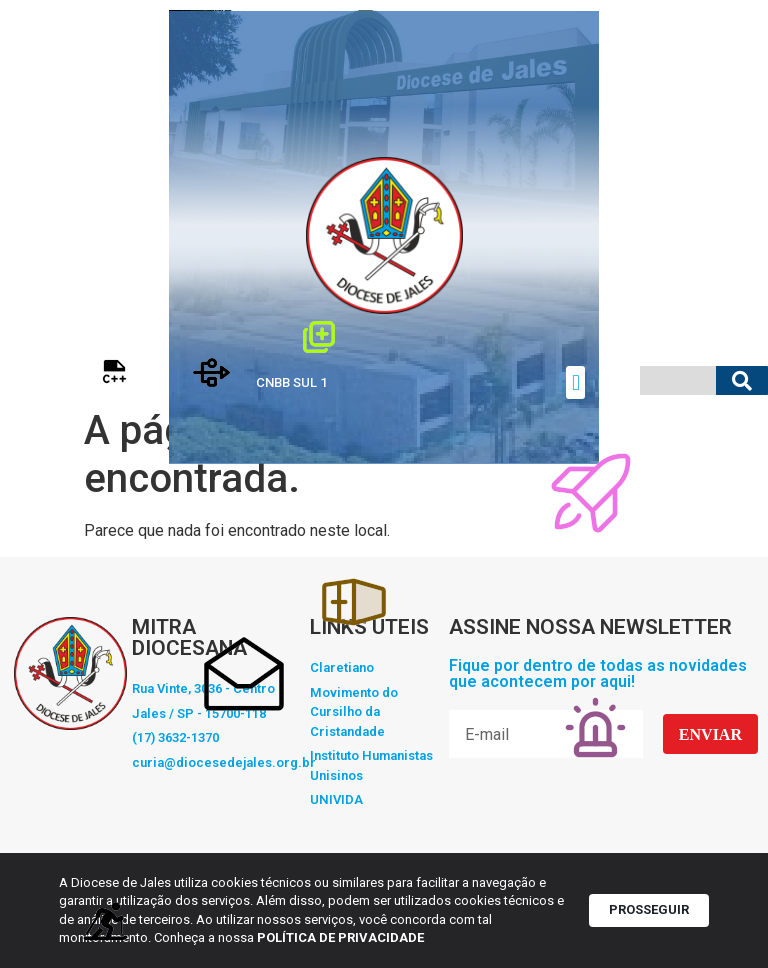 The image size is (768, 968). I want to click on launch or deploy a new project, so click(592, 491).